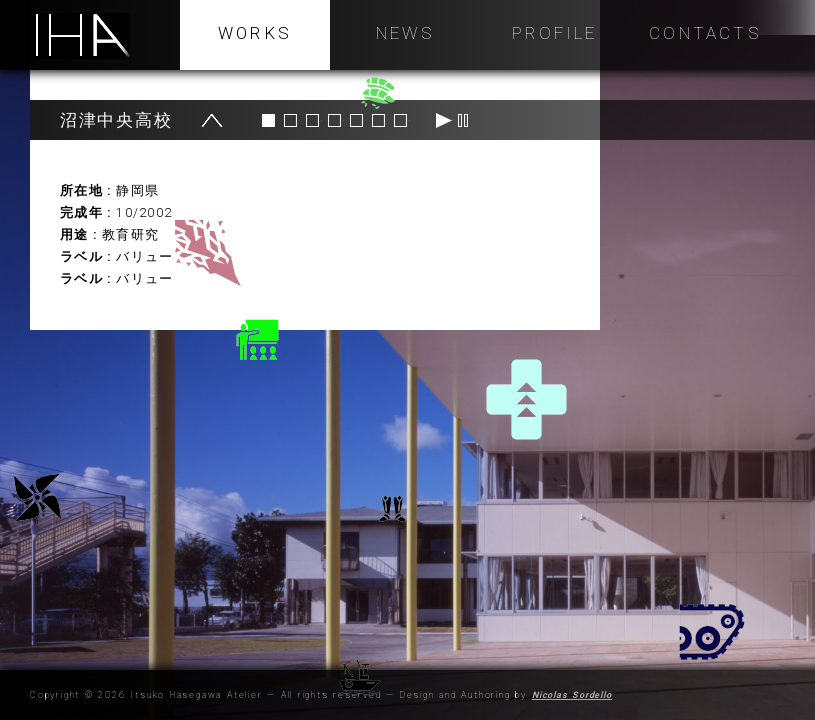 The image size is (815, 720). I want to click on access teaching or instructor tools, so click(257, 338).